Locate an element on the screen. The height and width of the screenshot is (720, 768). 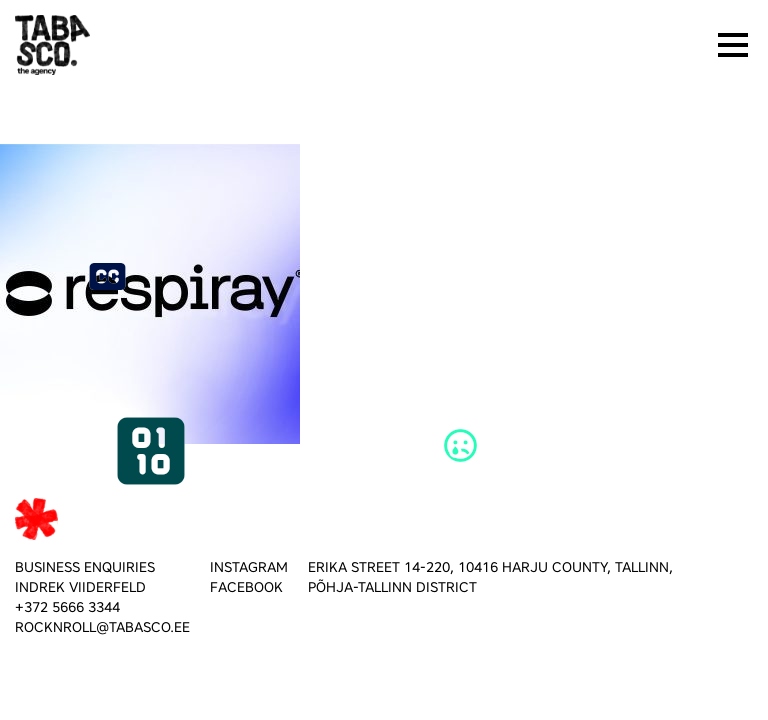
view binary or raw data is located at coordinates (151, 451).